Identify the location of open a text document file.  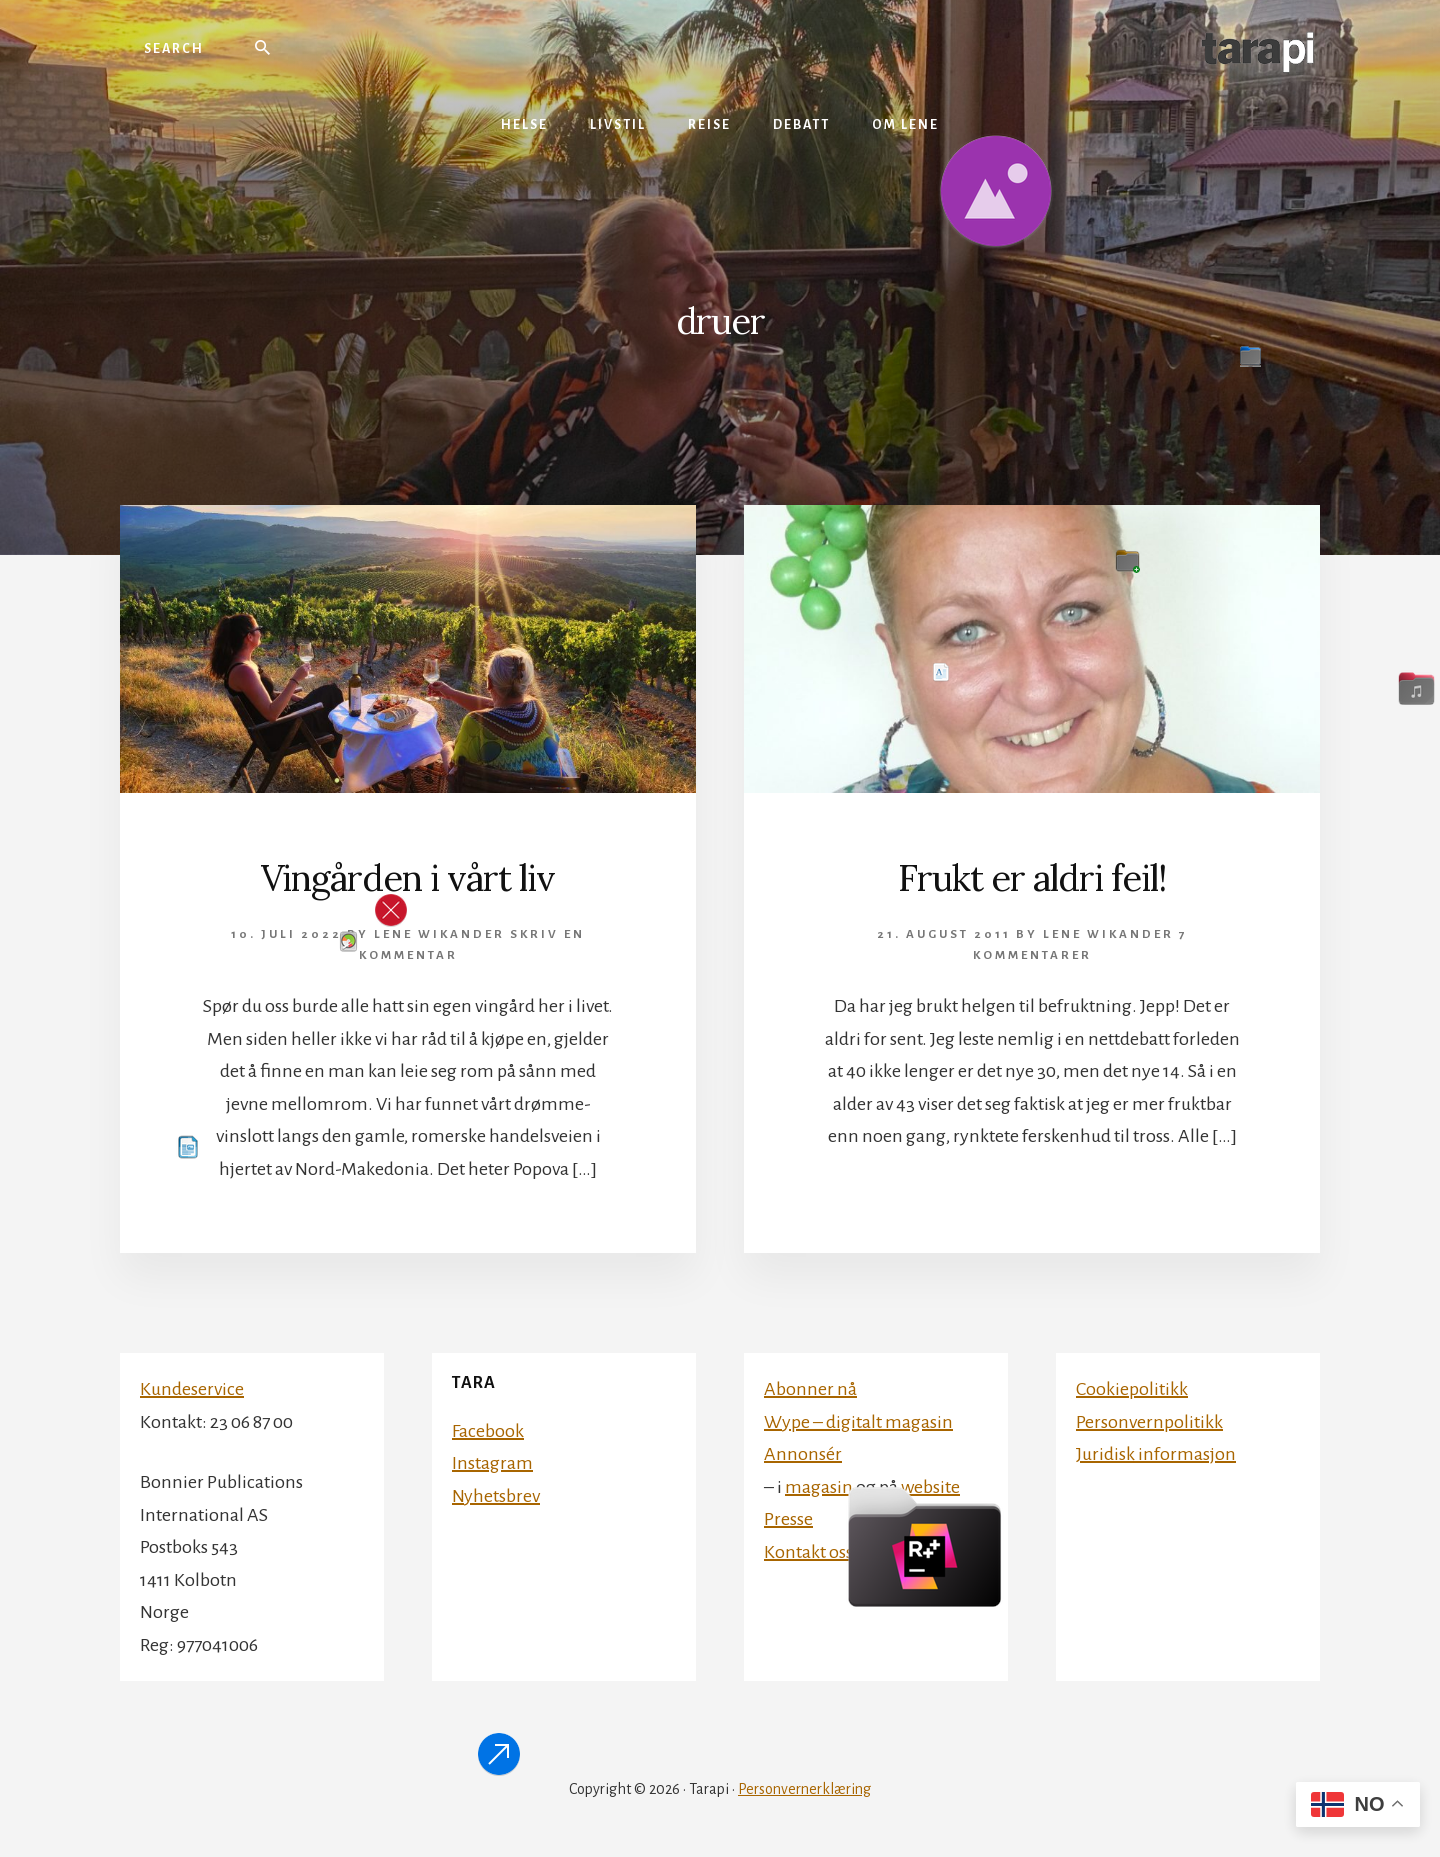
(188, 1147).